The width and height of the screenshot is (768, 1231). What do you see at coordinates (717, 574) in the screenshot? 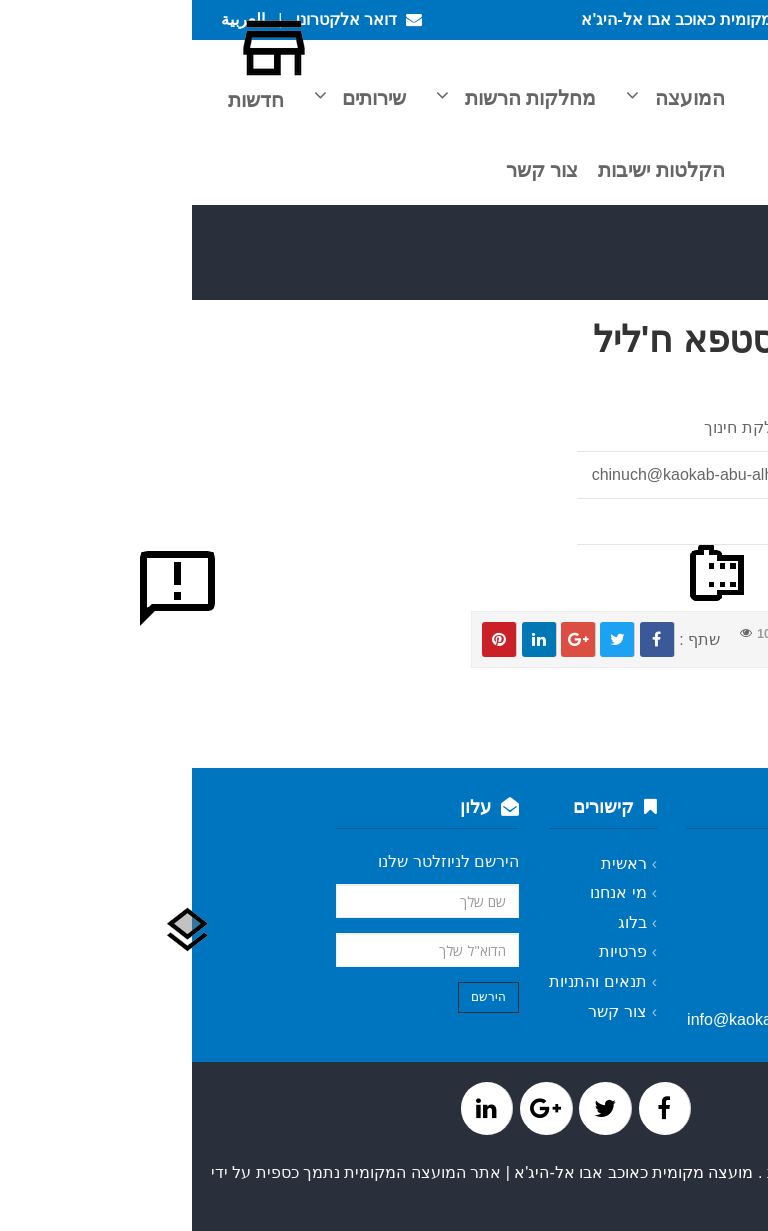
I see `view photos from camera roll` at bounding box center [717, 574].